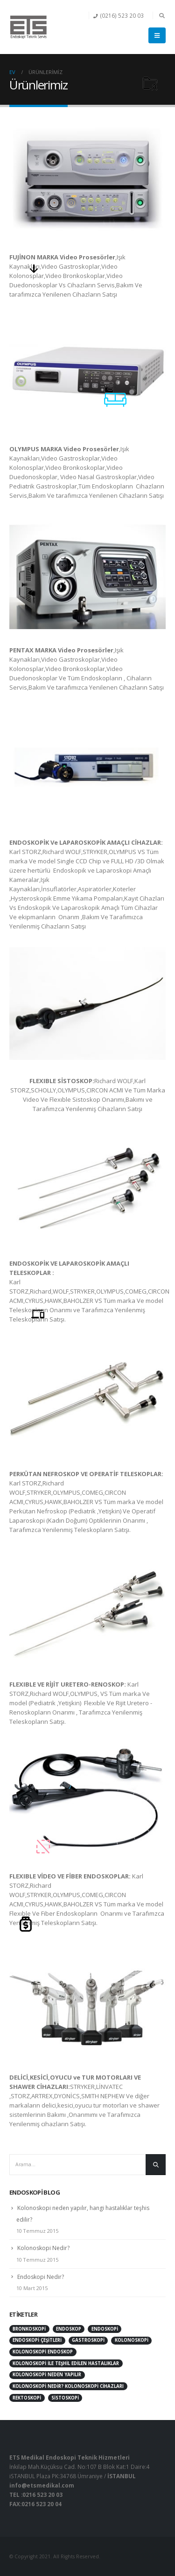 This screenshot has width=175, height=2576. What do you see at coordinates (34, 269) in the screenshot?
I see `scroll down or view more content` at bounding box center [34, 269].